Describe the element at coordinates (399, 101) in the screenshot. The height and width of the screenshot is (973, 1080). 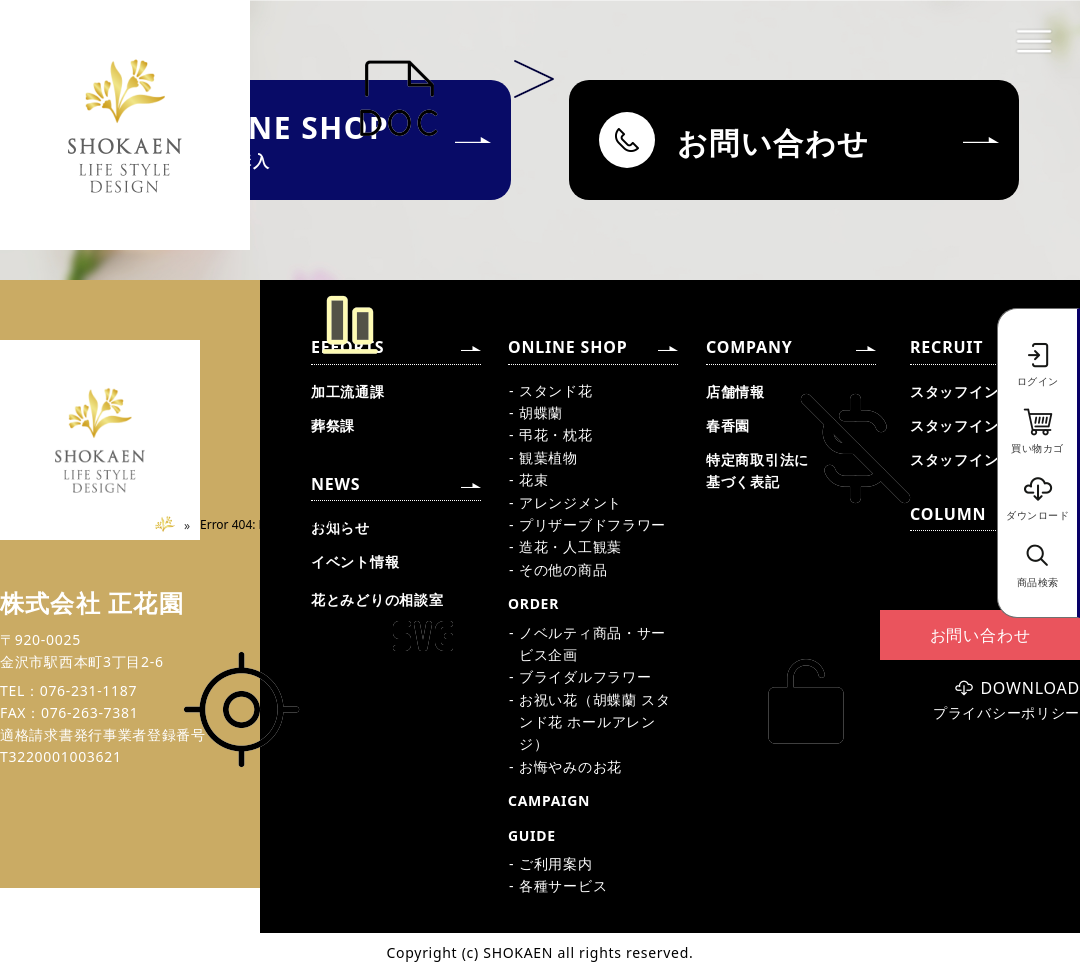
I see `open a document file` at that location.